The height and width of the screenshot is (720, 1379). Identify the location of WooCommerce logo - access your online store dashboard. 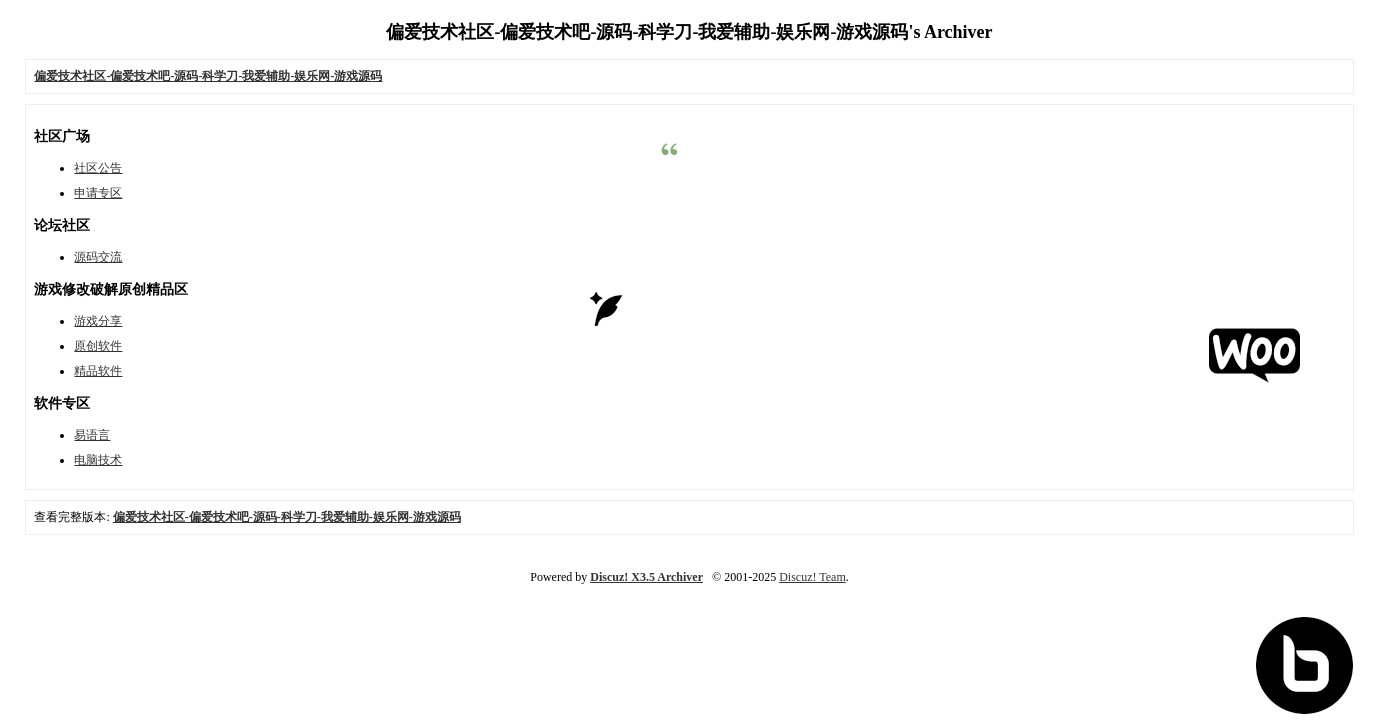
(1254, 355).